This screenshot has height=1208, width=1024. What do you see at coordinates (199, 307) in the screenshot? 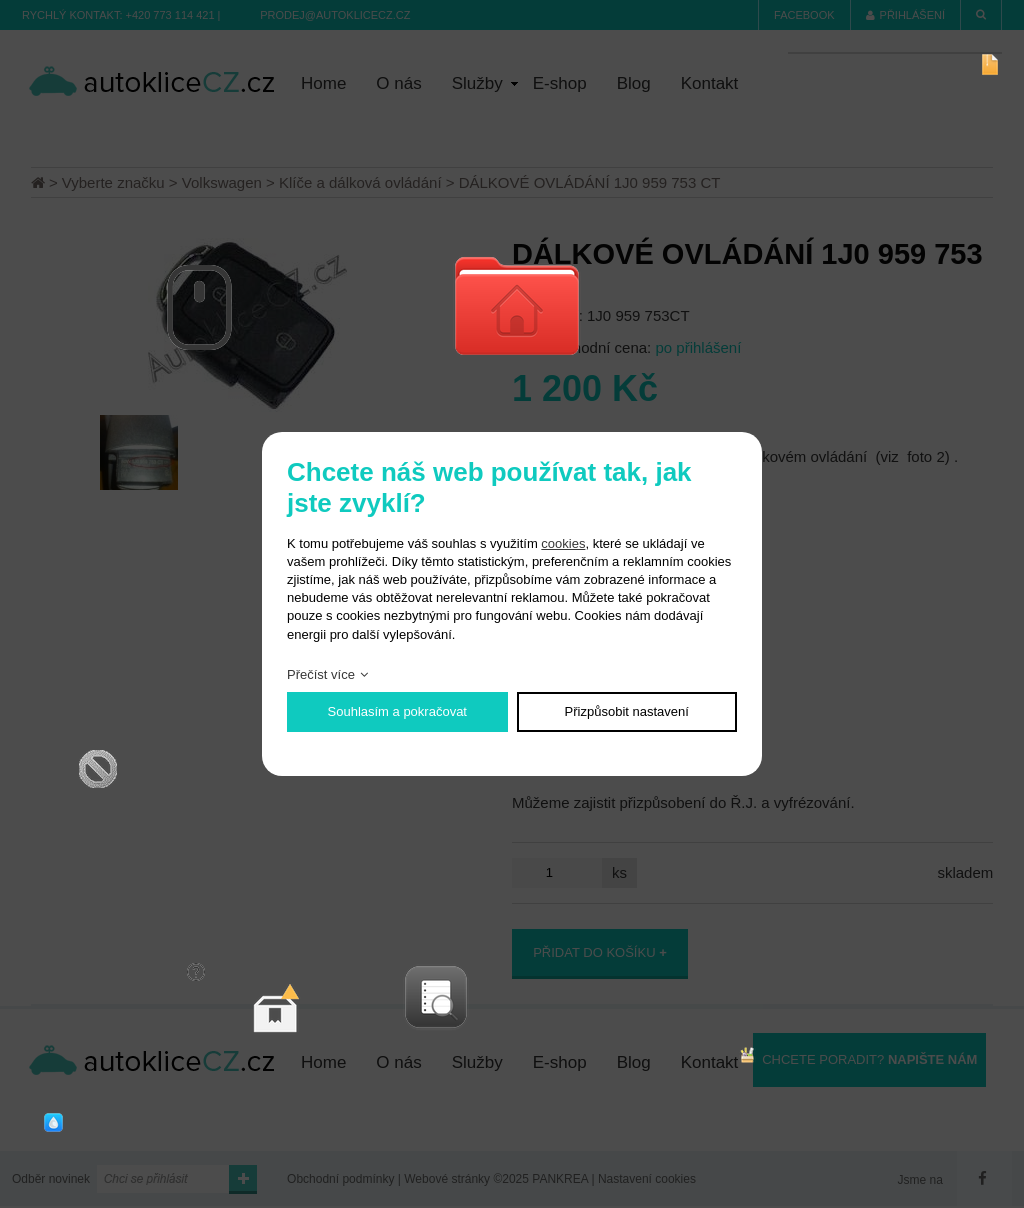
I see `access mouse settings` at bounding box center [199, 307].